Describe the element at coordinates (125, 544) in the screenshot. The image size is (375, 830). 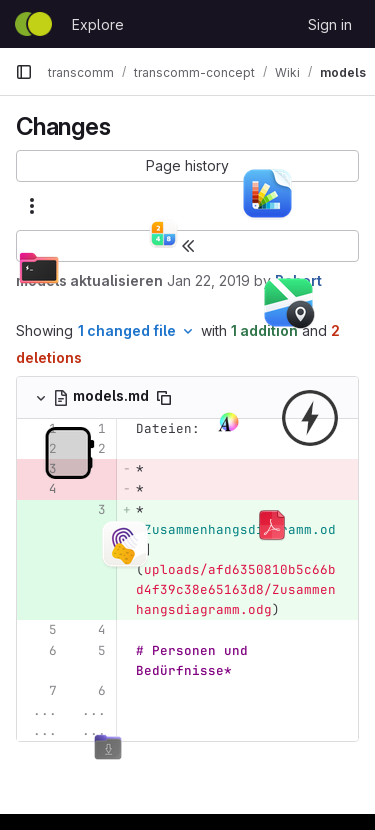
I see `open metadata cleaner app` at that location.